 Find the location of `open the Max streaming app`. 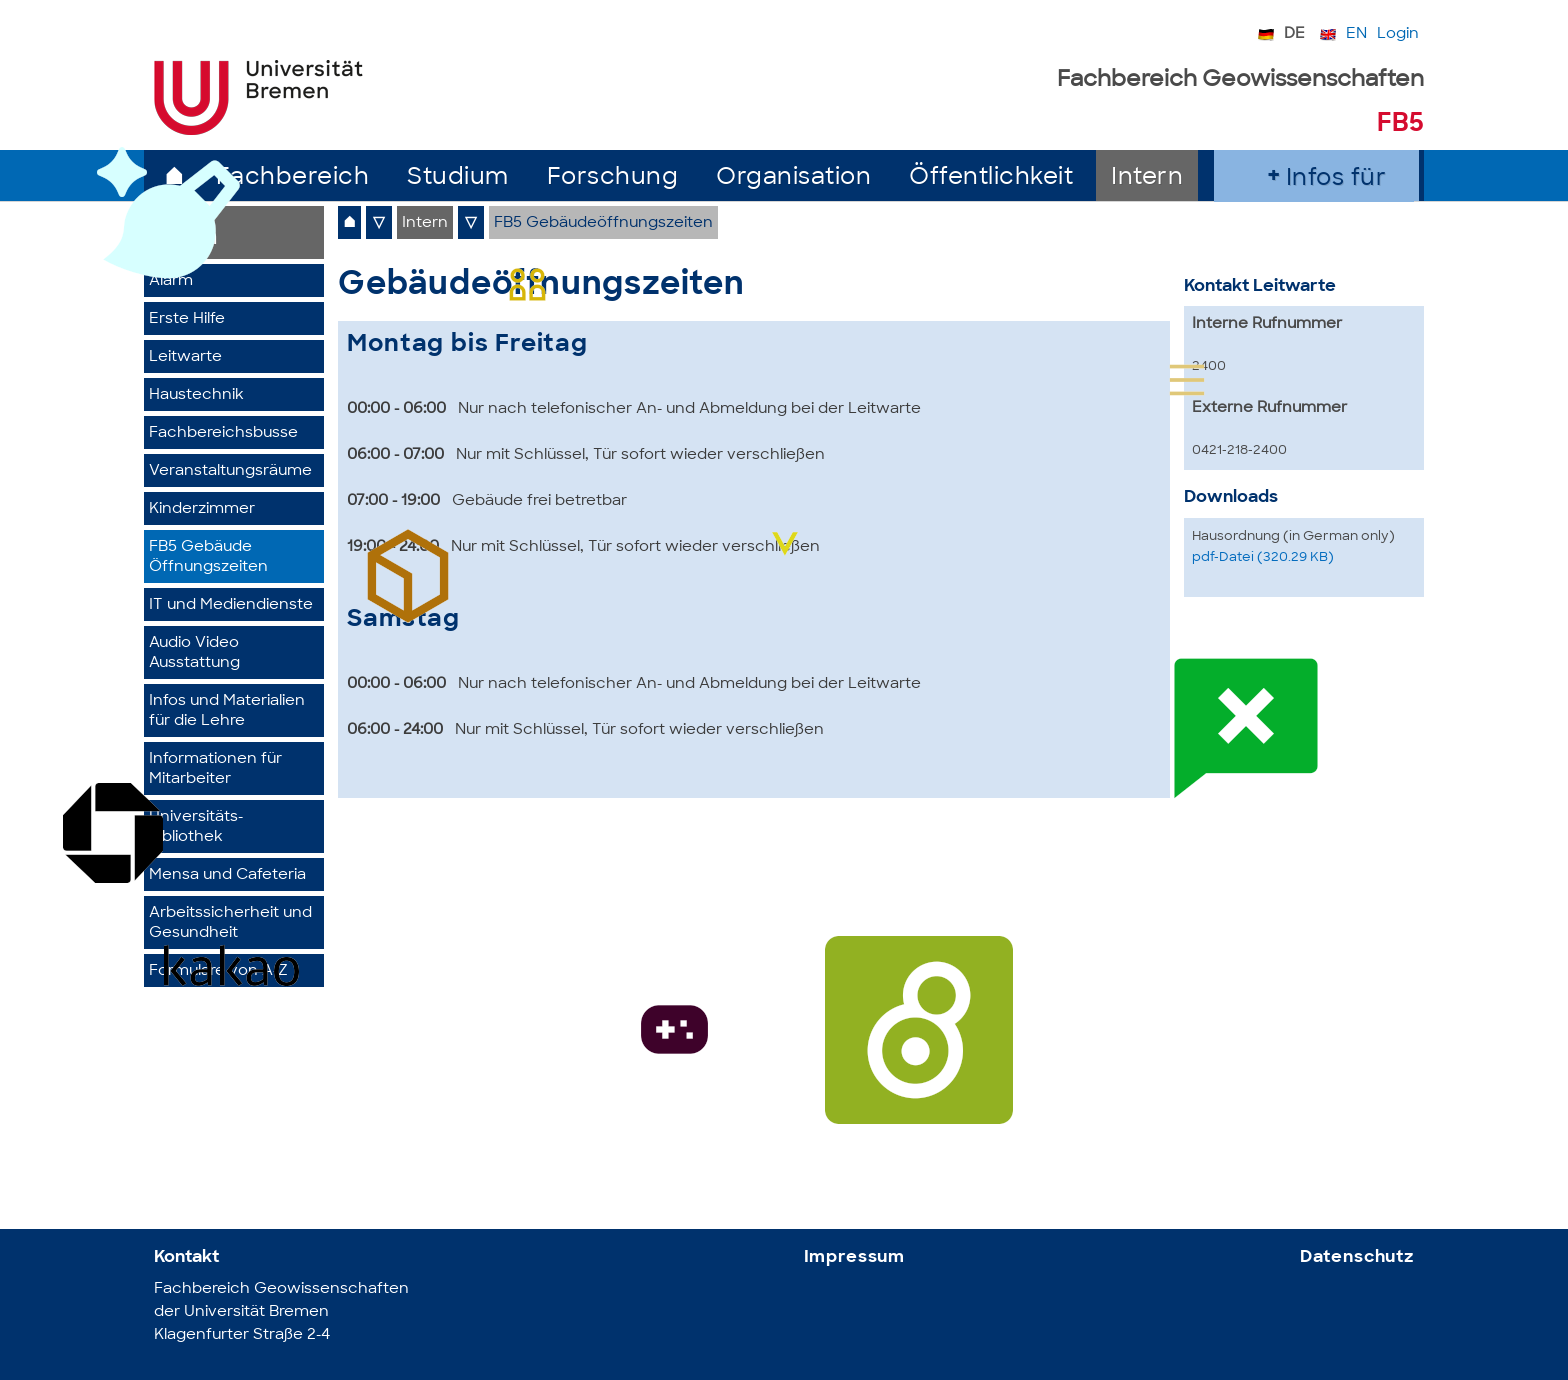

open the Max streaming app is located at coordinates (919, 1030).